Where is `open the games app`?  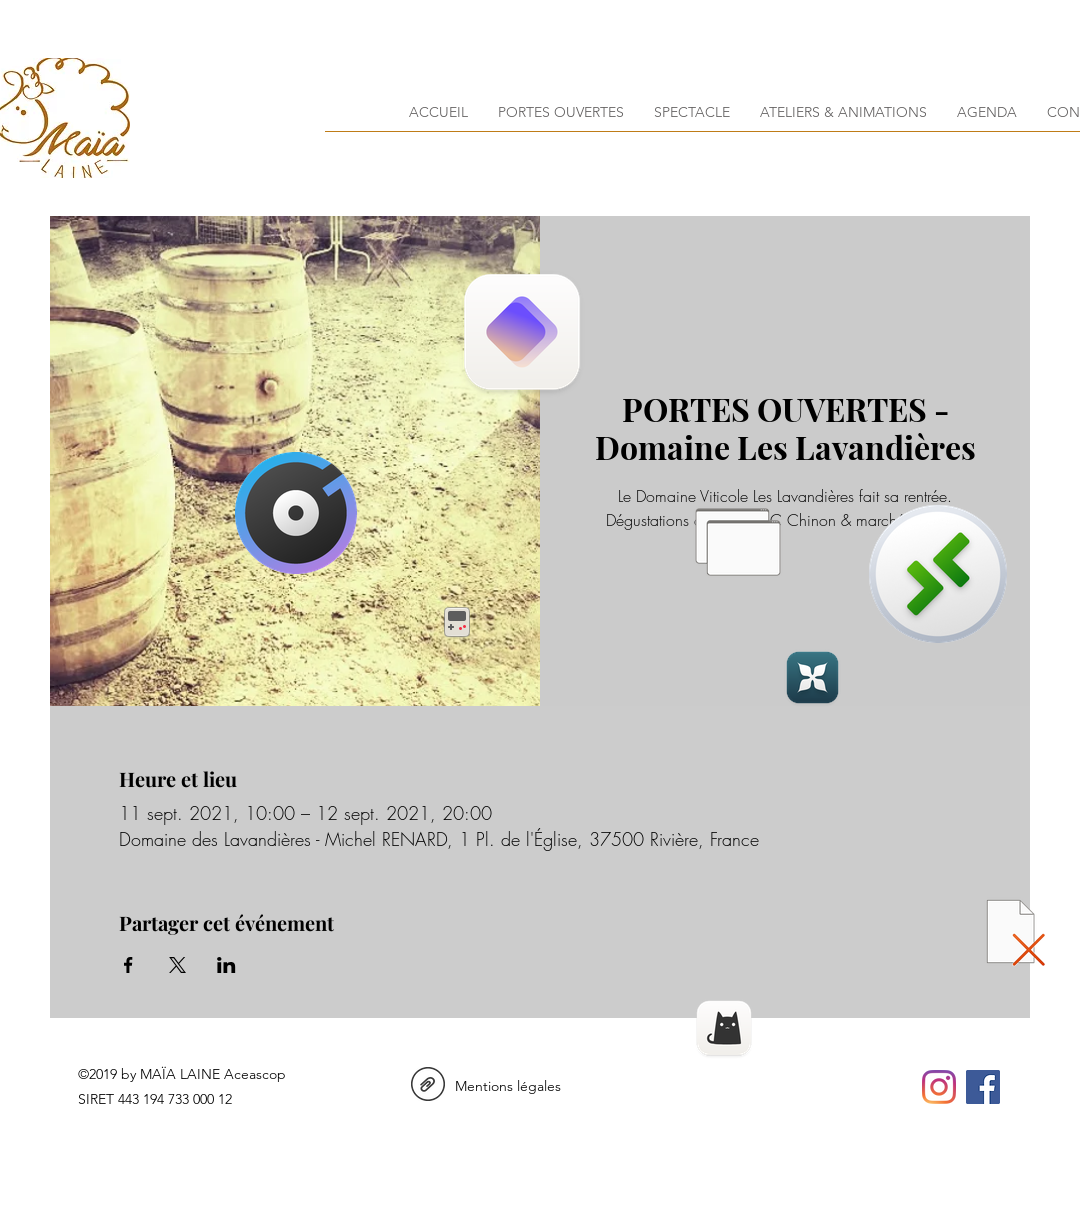
open the games app is located at coordinates (457, 622).